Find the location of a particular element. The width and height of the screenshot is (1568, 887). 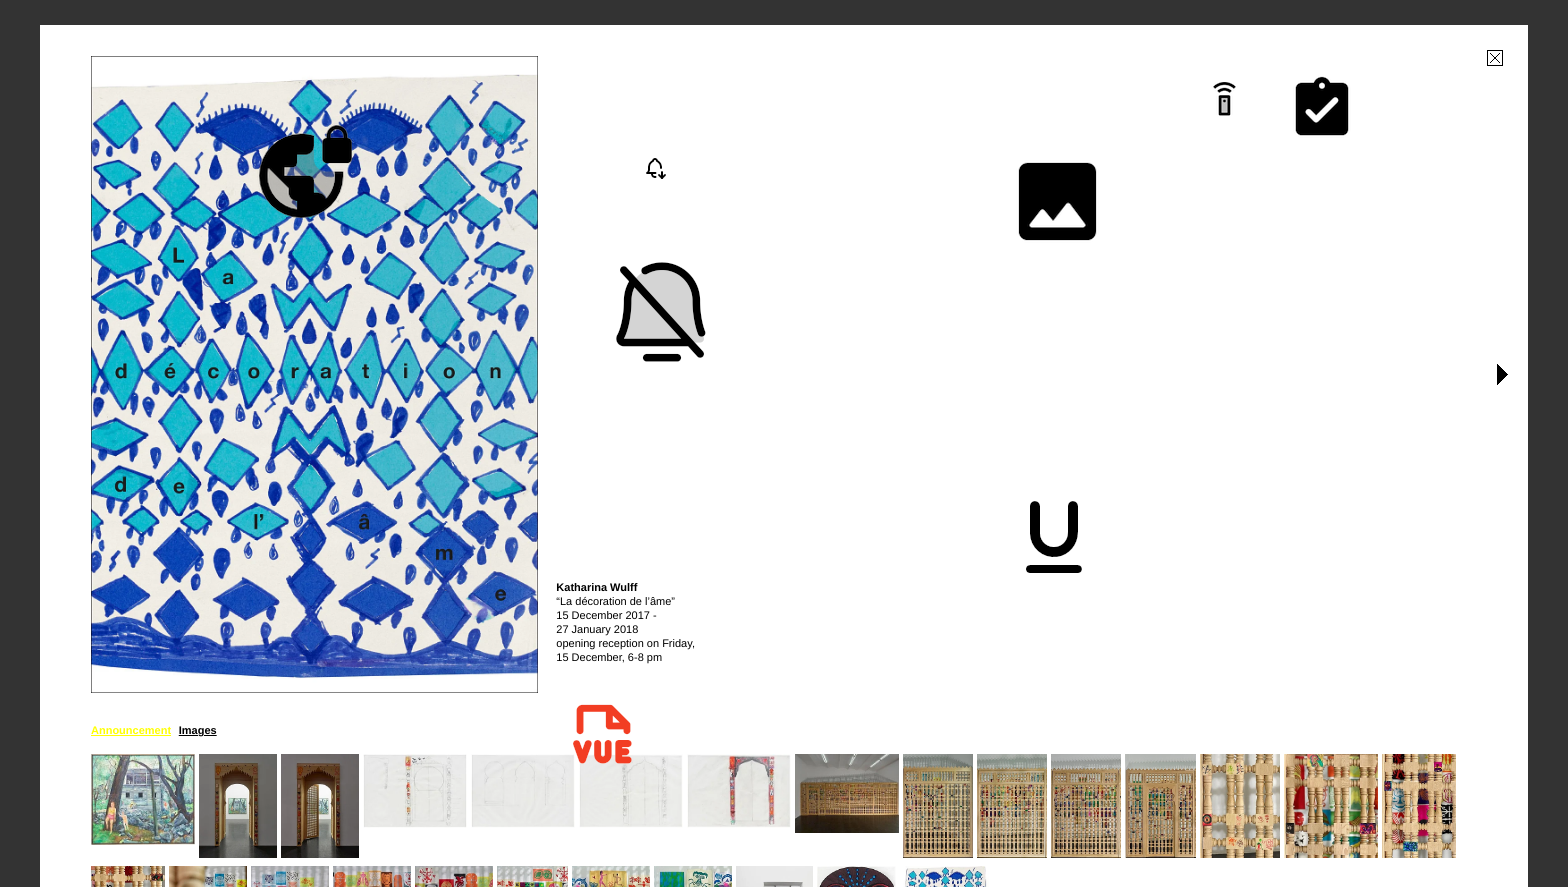

view completed tasks or assignments is located at coordinates (1322, 109).